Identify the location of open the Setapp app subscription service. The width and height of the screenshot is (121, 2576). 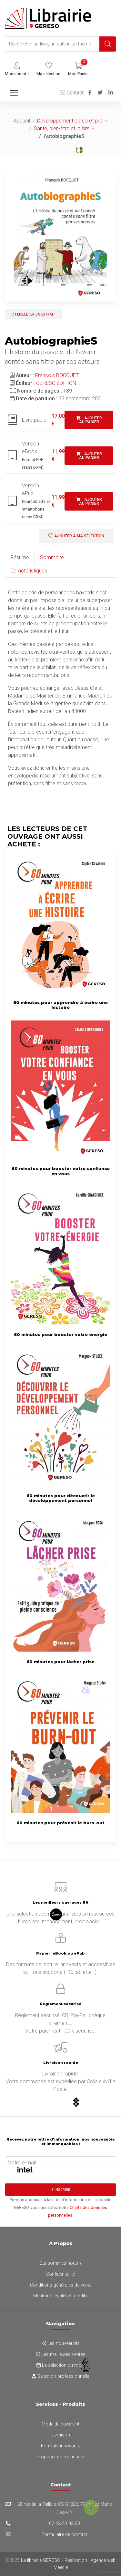
(76, 2102).